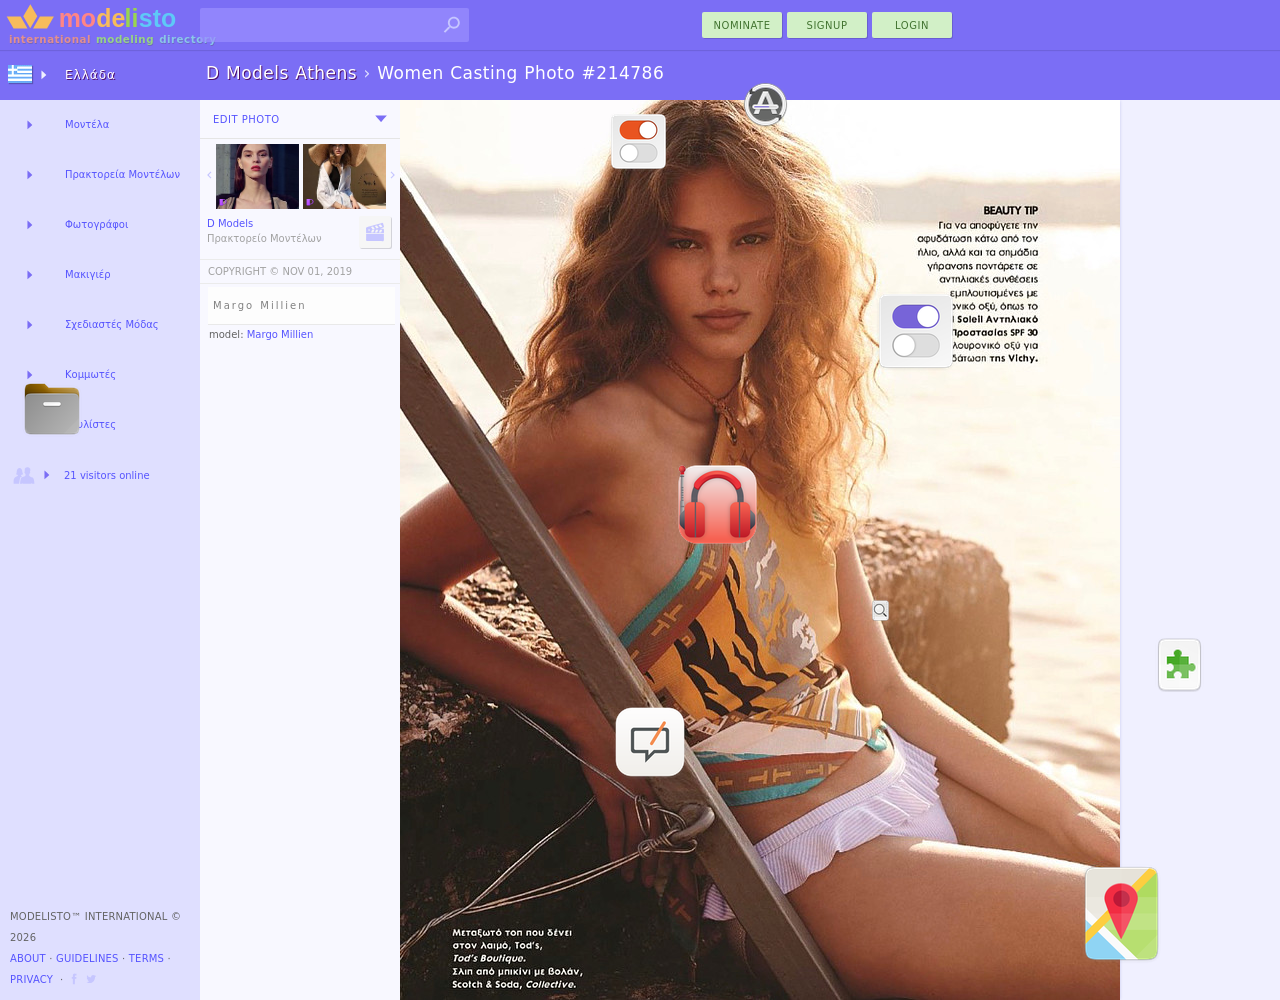  I want to click on open audio sharing app, so click(717, 504).